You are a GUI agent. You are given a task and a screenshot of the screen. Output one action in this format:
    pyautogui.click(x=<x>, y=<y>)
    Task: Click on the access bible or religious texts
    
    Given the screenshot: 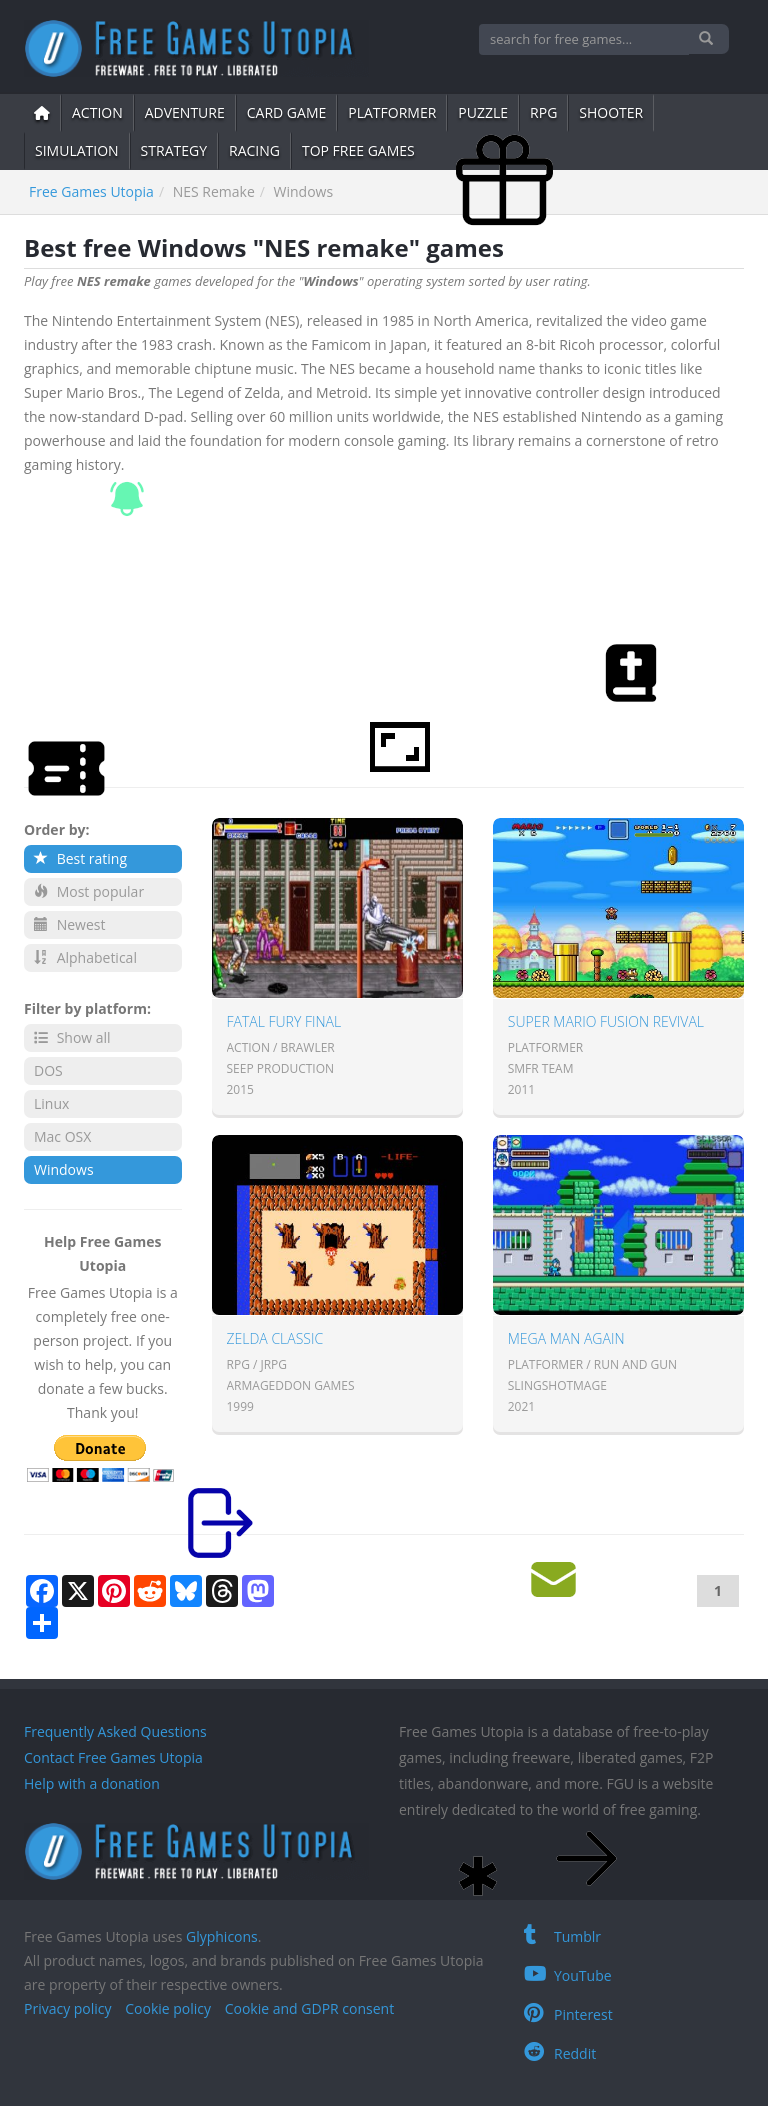 What is the action you would take?
    pyautogui.click(x=631, y=673)
    